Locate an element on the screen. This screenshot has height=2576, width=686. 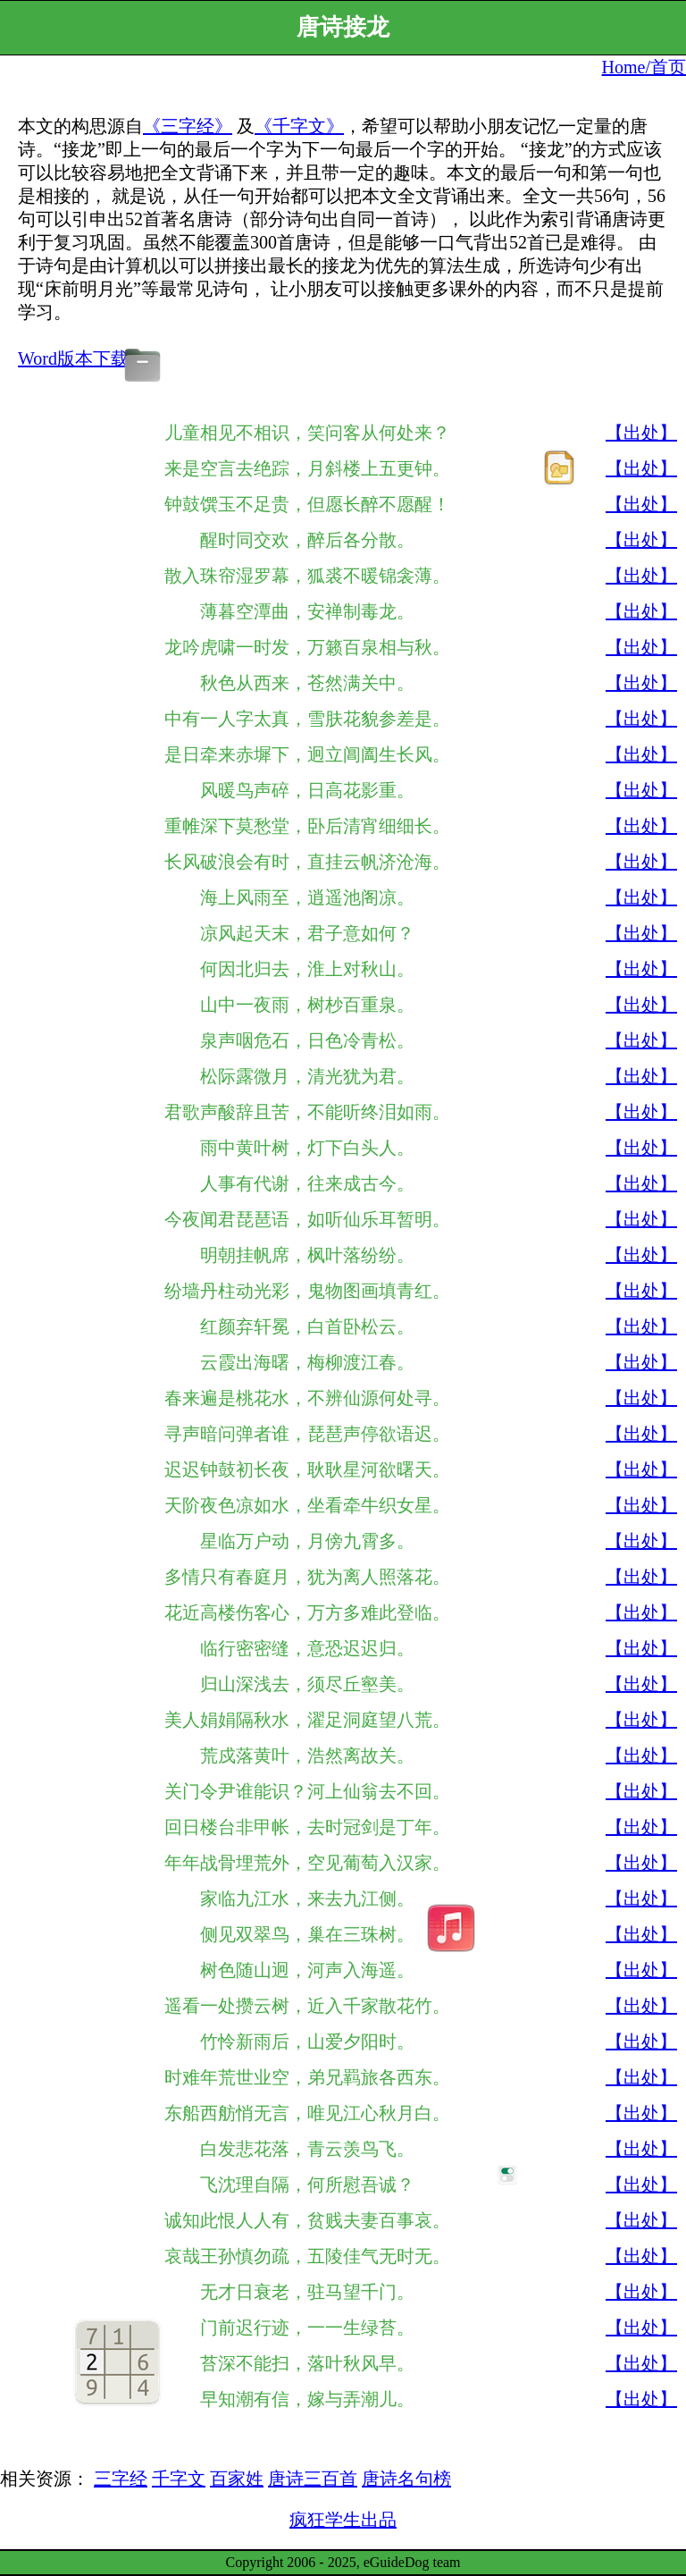
libreoffice draw template file is located at coordinates (559, 467).